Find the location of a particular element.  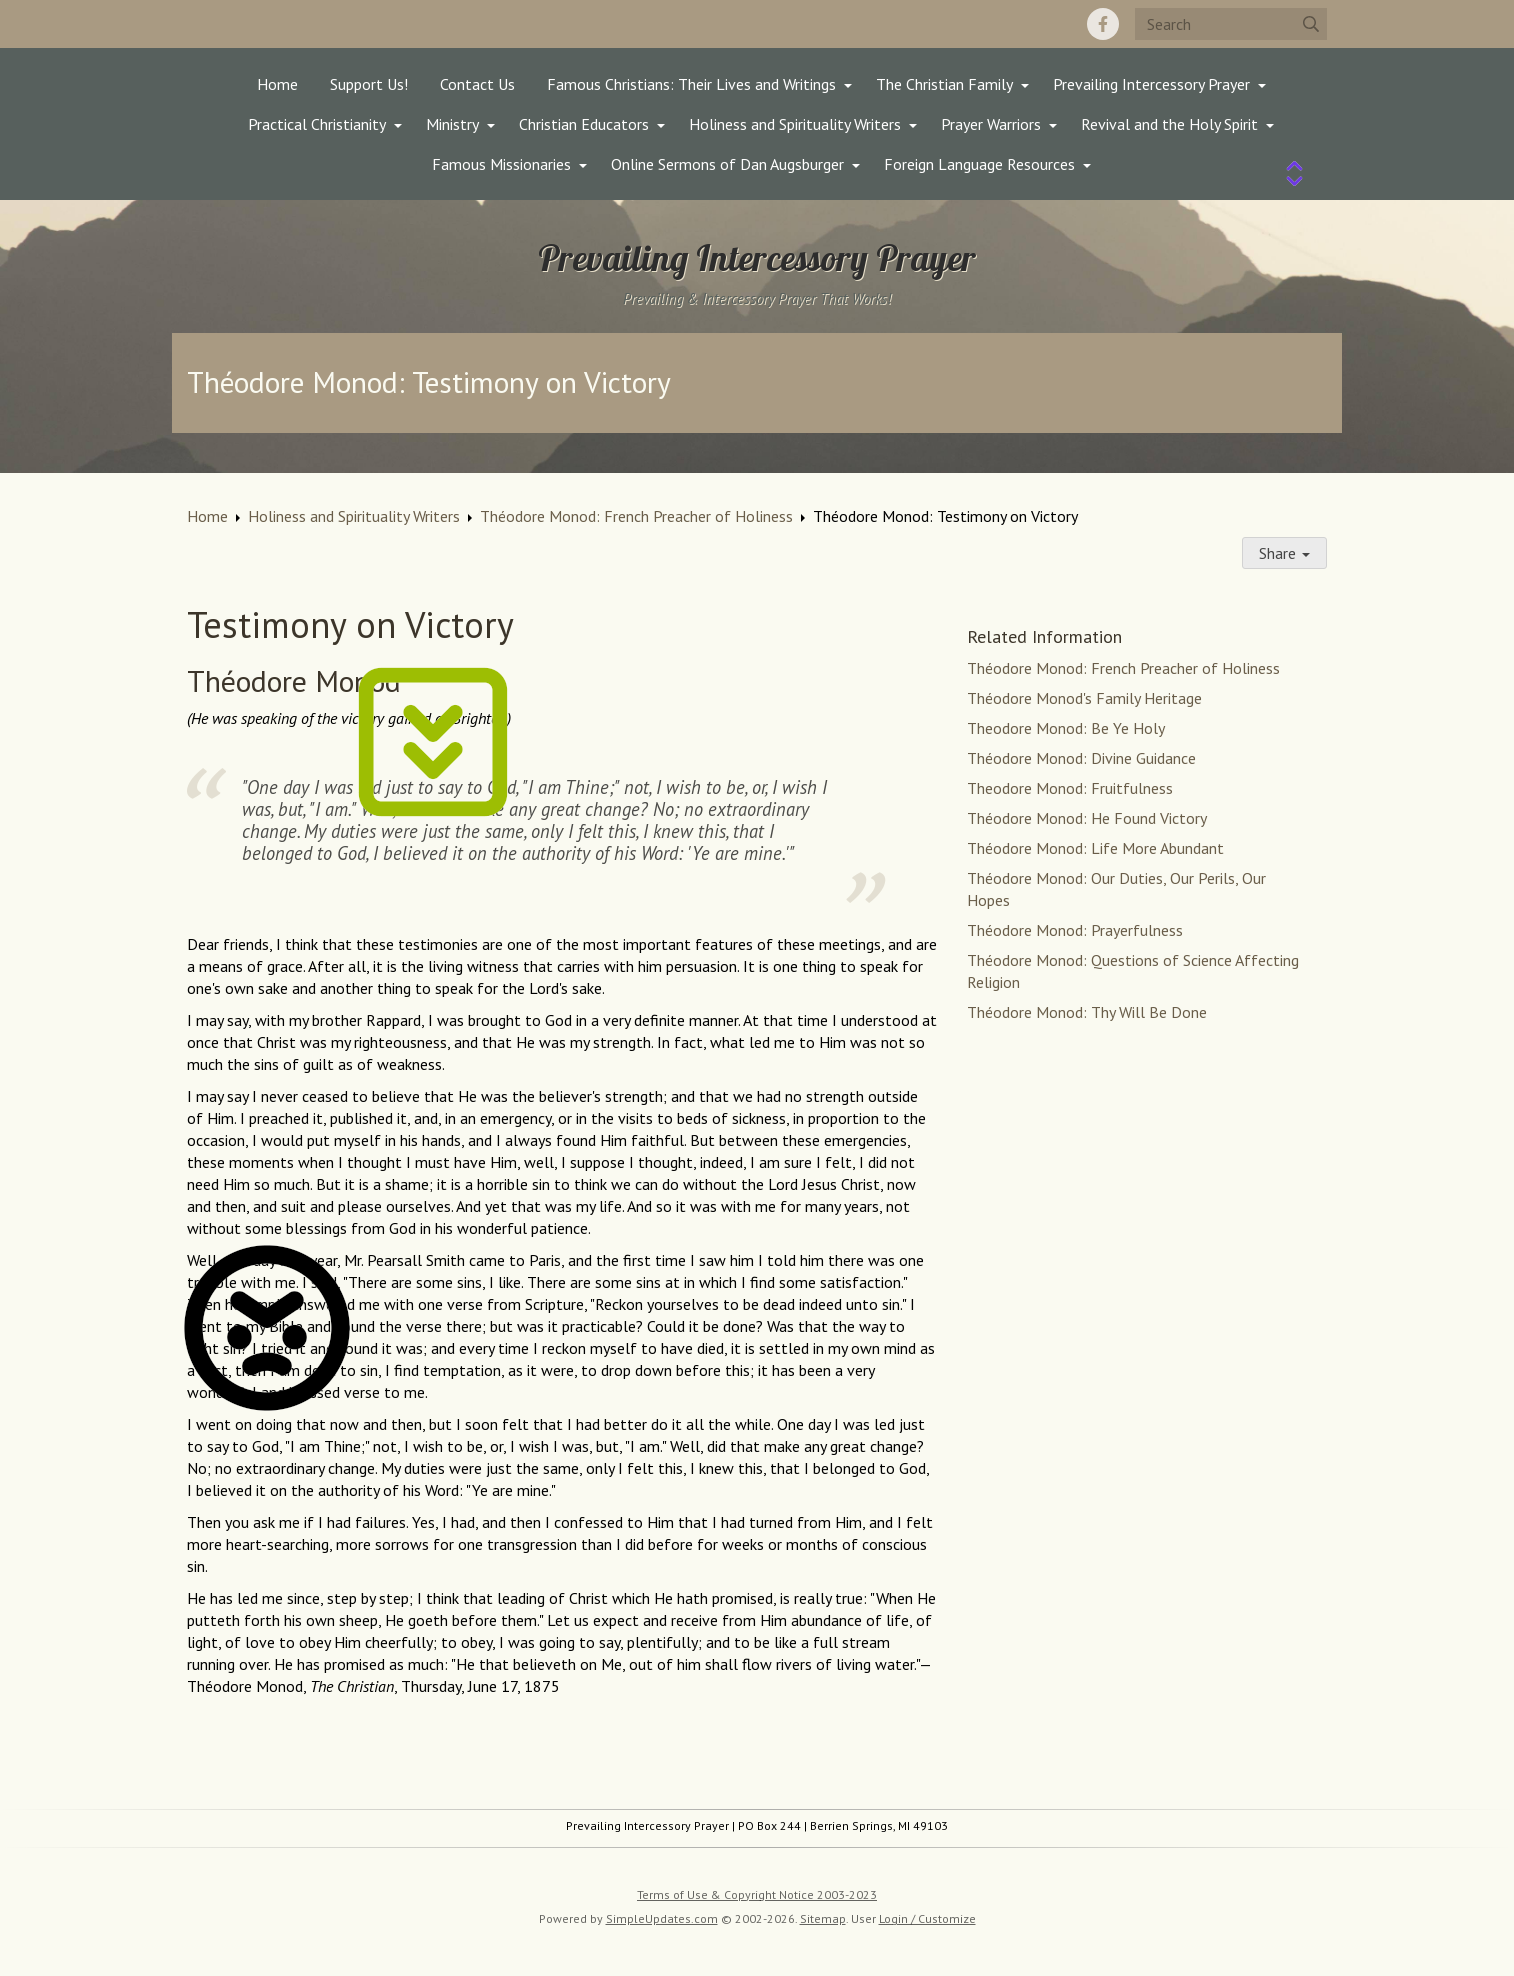

expand or collapse a dropdown menu is located at coordinates (1294, 173).